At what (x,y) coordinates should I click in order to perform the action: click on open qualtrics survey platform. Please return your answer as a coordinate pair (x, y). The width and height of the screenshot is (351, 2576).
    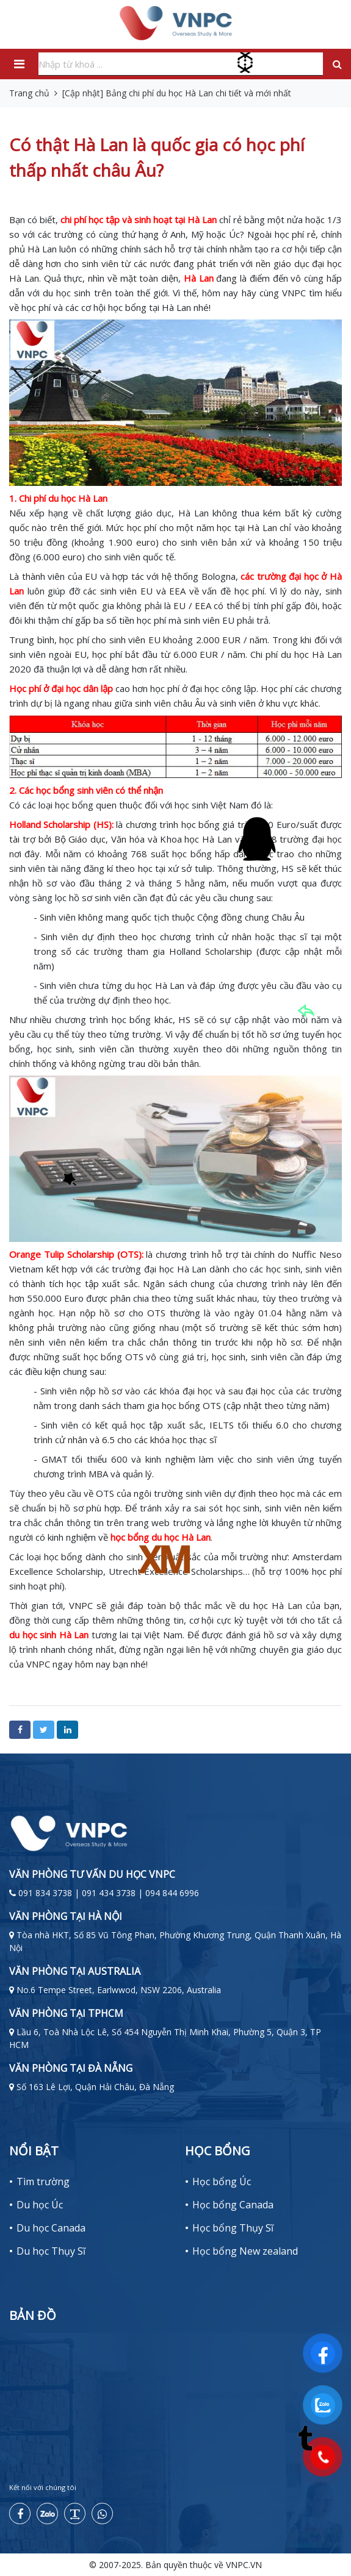
    Looking at the image, I should click on (164, 1559).